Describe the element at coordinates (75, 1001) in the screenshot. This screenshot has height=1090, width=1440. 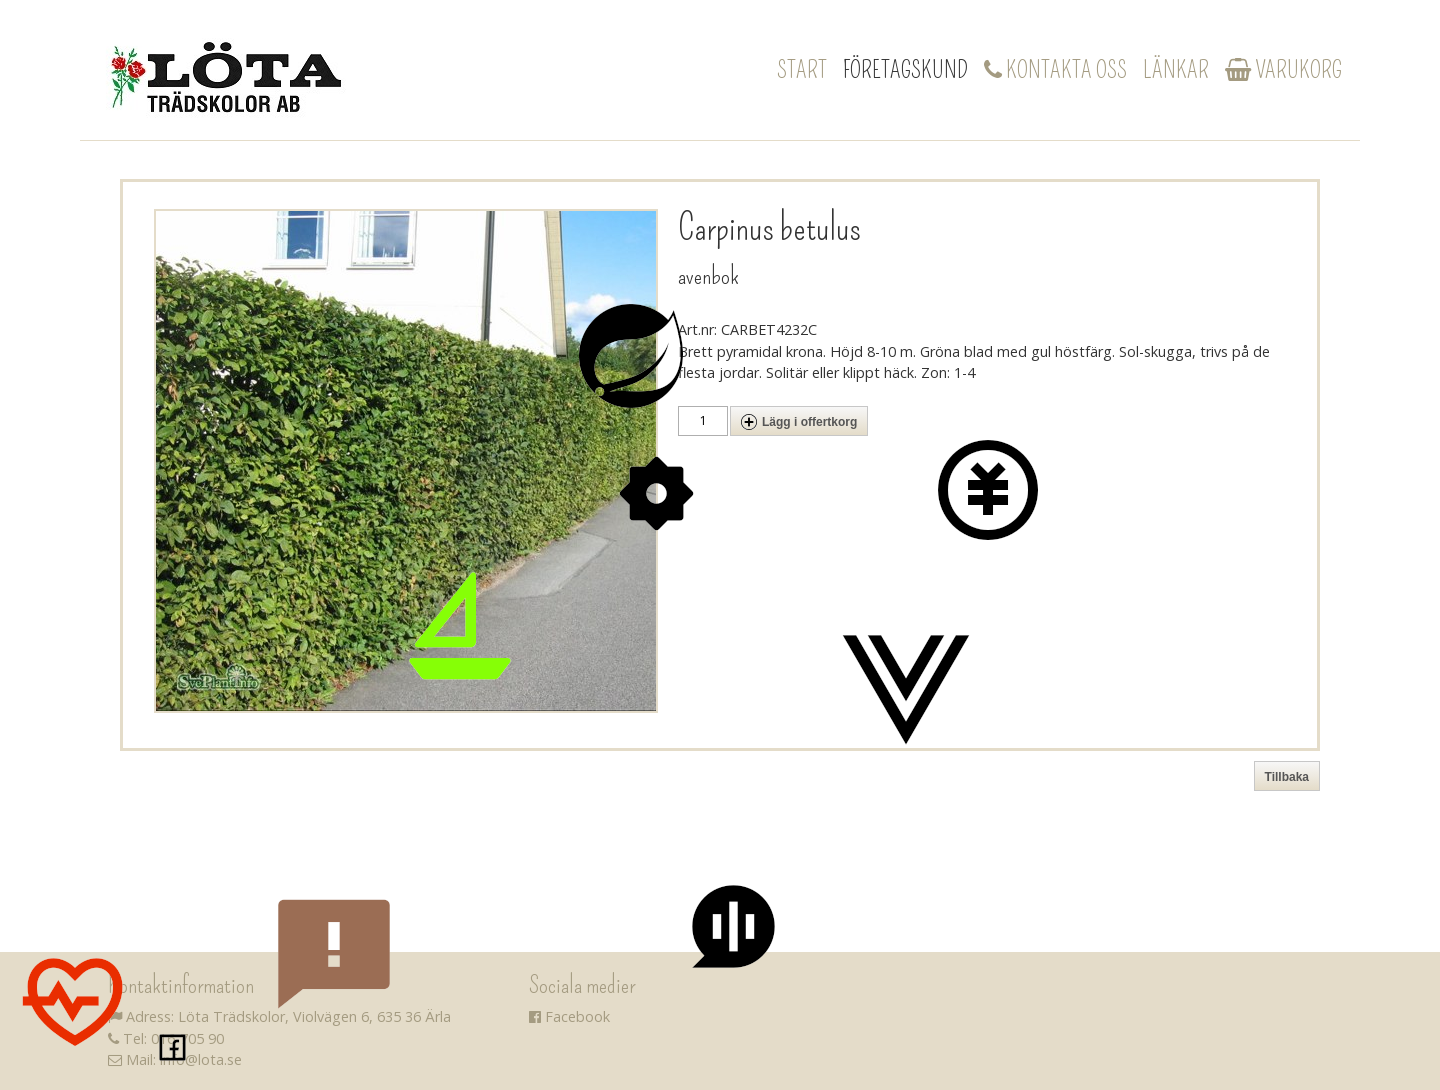
I see `view health or fitness tracking data` at that location.